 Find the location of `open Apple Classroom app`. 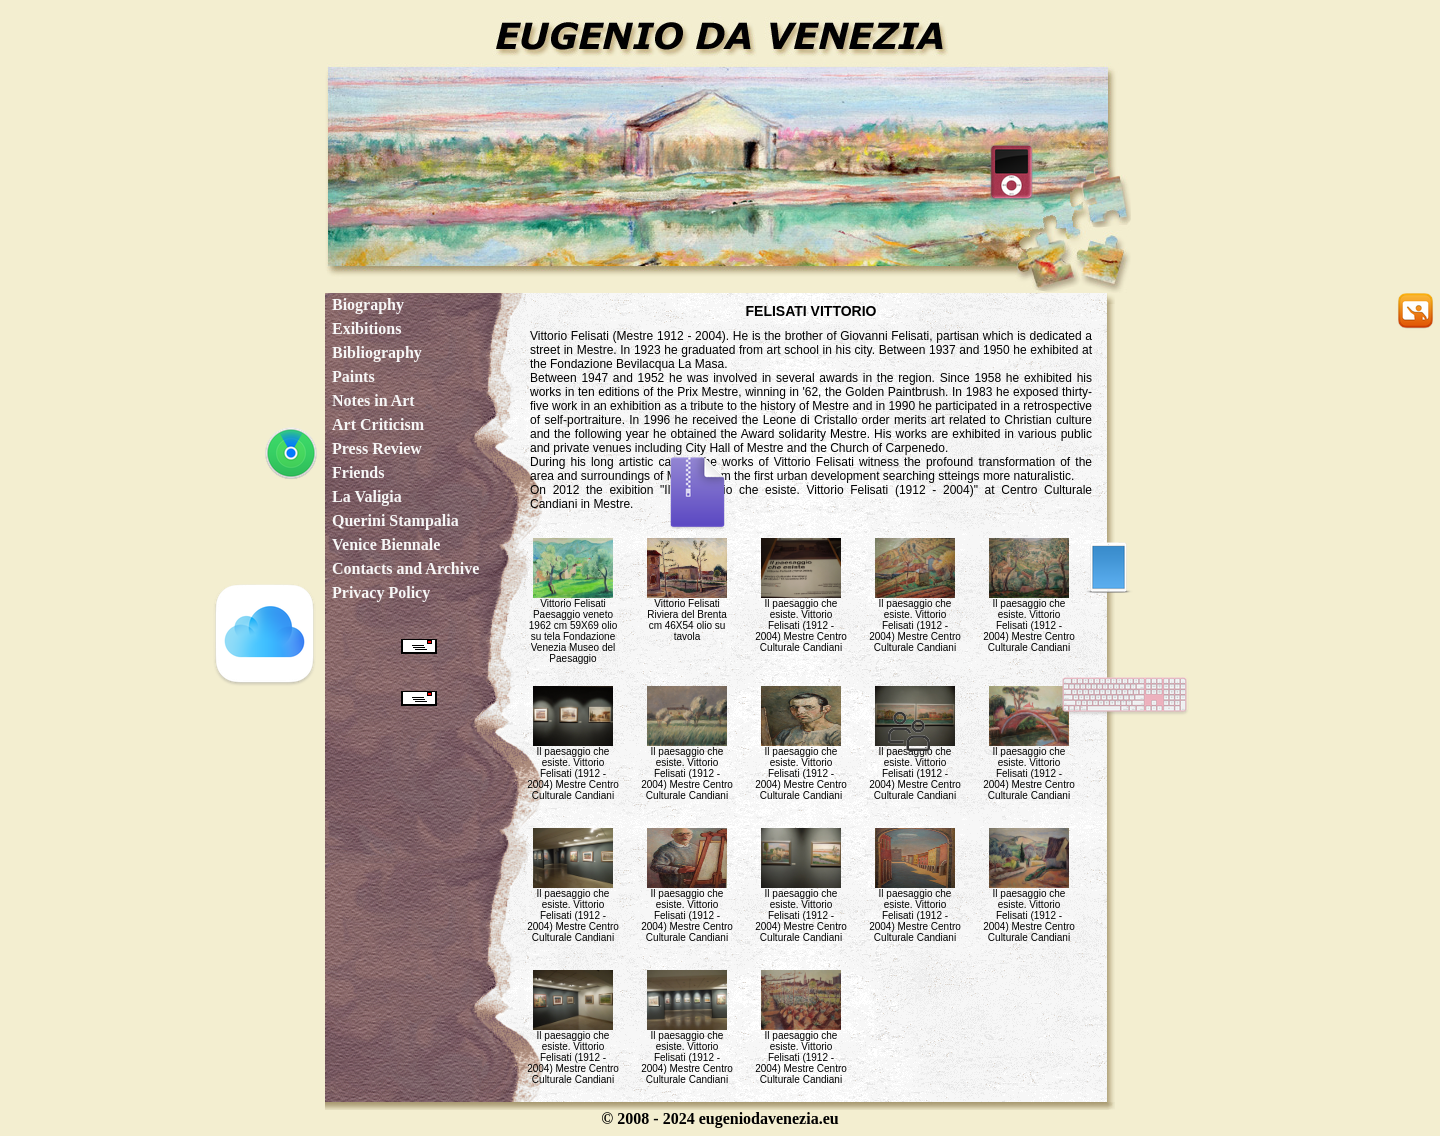

open Apple Classroom app is located at coordinates (1415, 310).